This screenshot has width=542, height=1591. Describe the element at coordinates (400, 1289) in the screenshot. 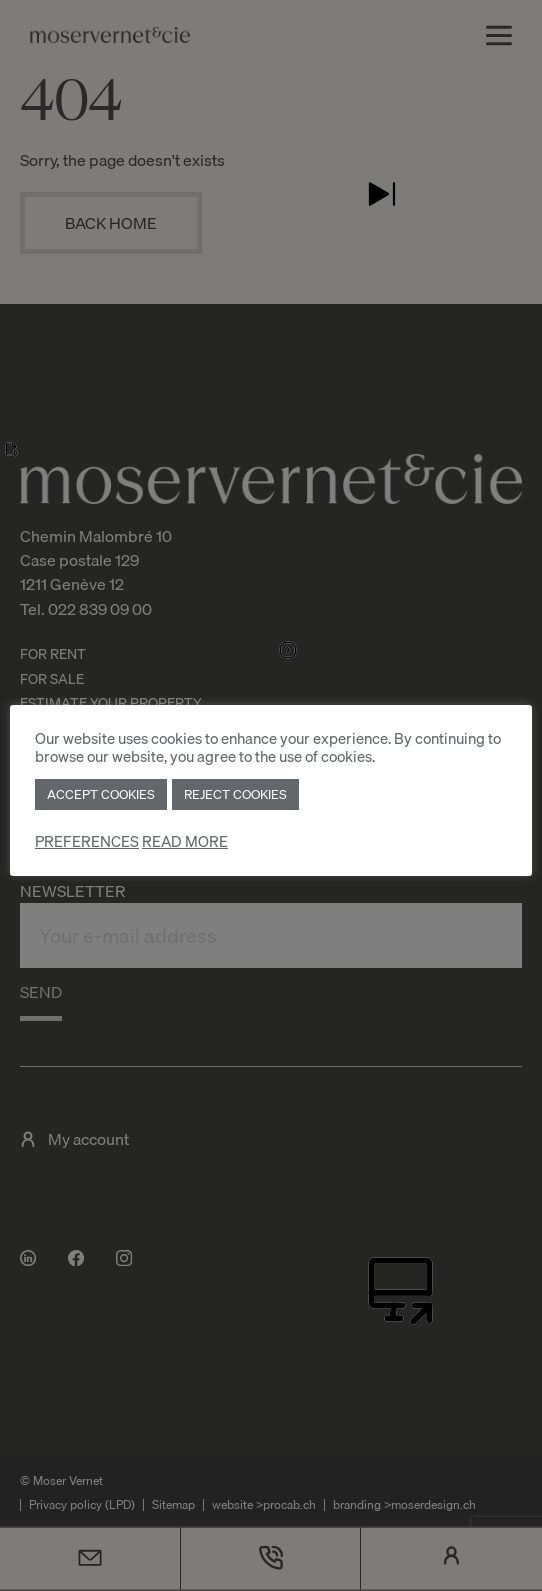

I see `share content from your desktop computer` at that location.